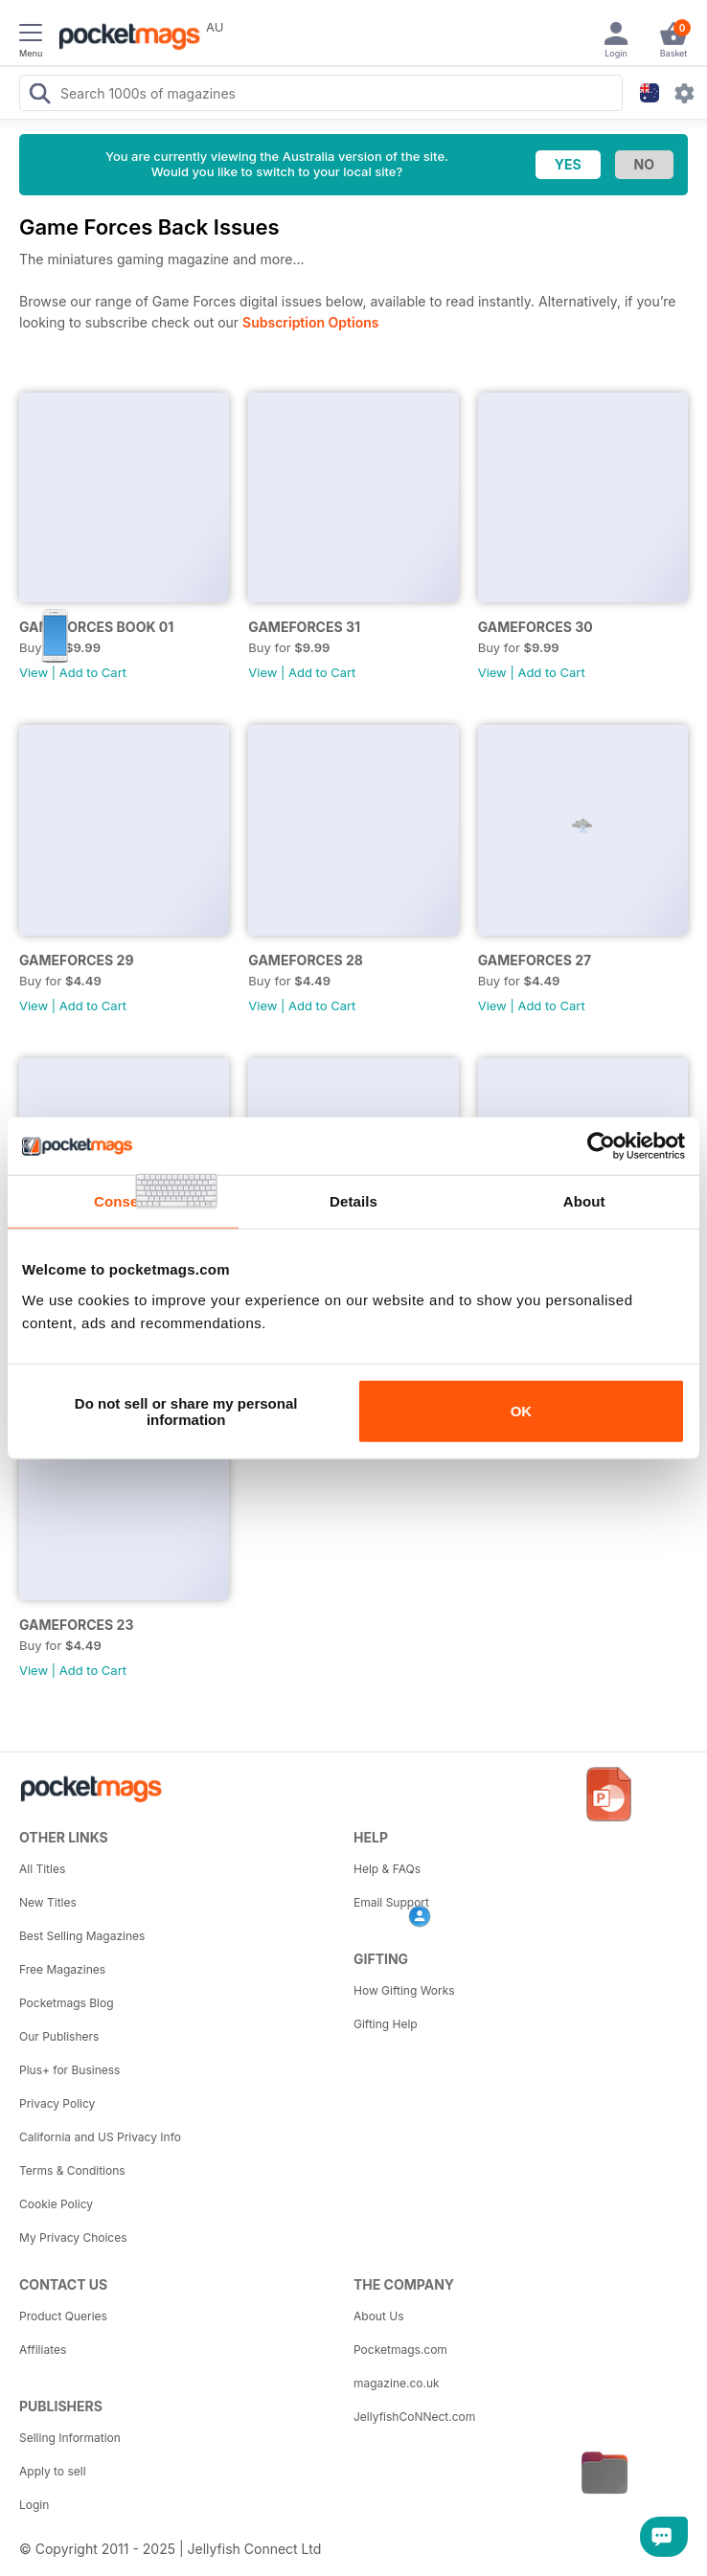  Describe the element at coordinates (608, 1794) in the screenshot. I see `microsoft powerpoint file` at that location.